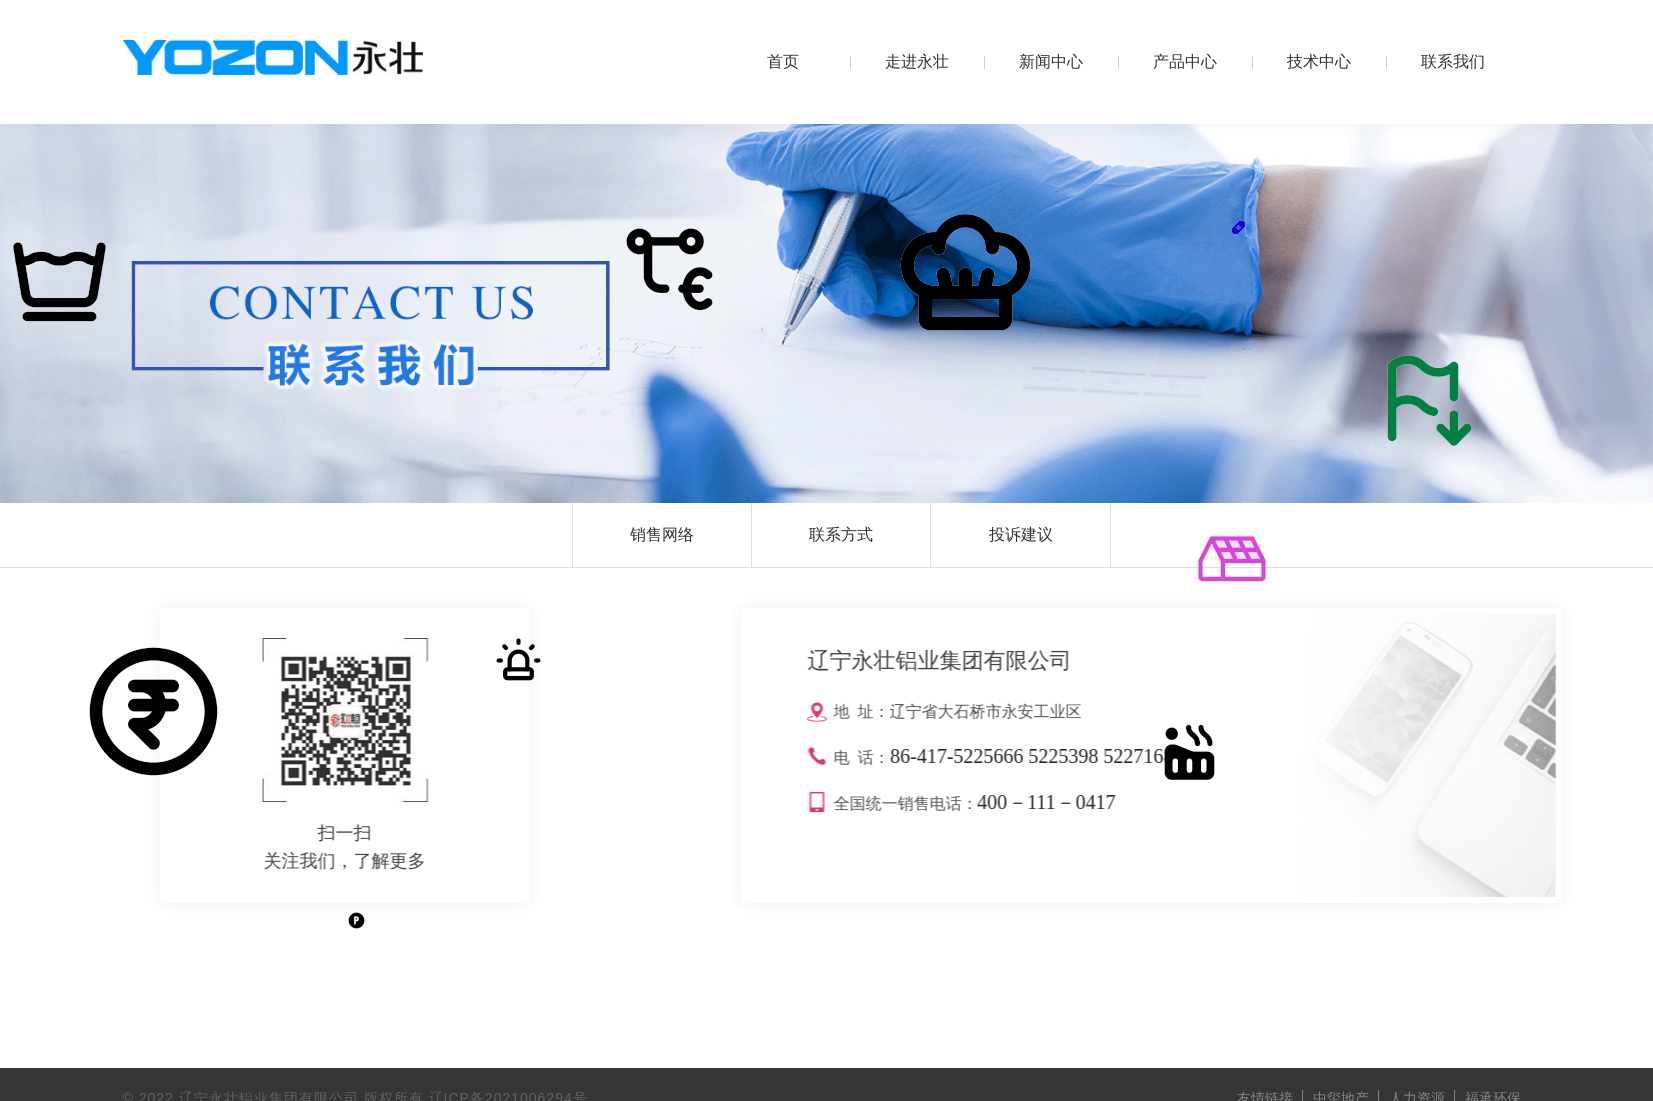 This screenshot has height=1101, width=1653. Describe the element at coordinates (965, 274) in the screenshot. I see `access cooking or recipe features` at that location.